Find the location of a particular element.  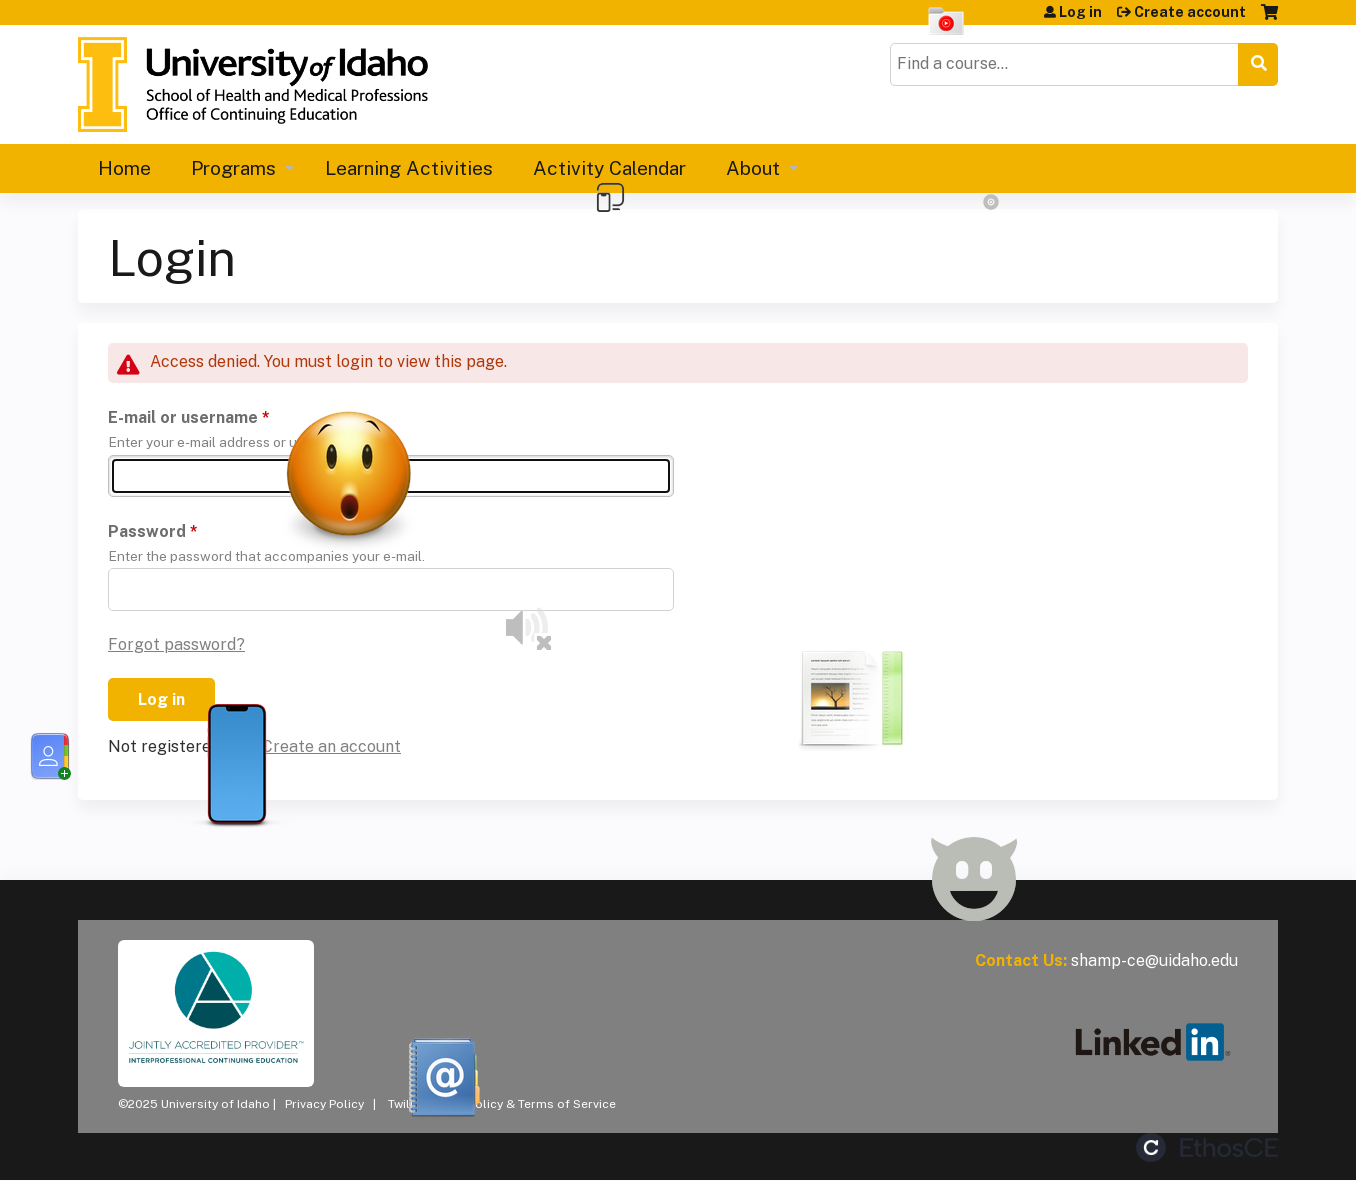

open youtube music downloads folder is located at coordinates (946, 22).